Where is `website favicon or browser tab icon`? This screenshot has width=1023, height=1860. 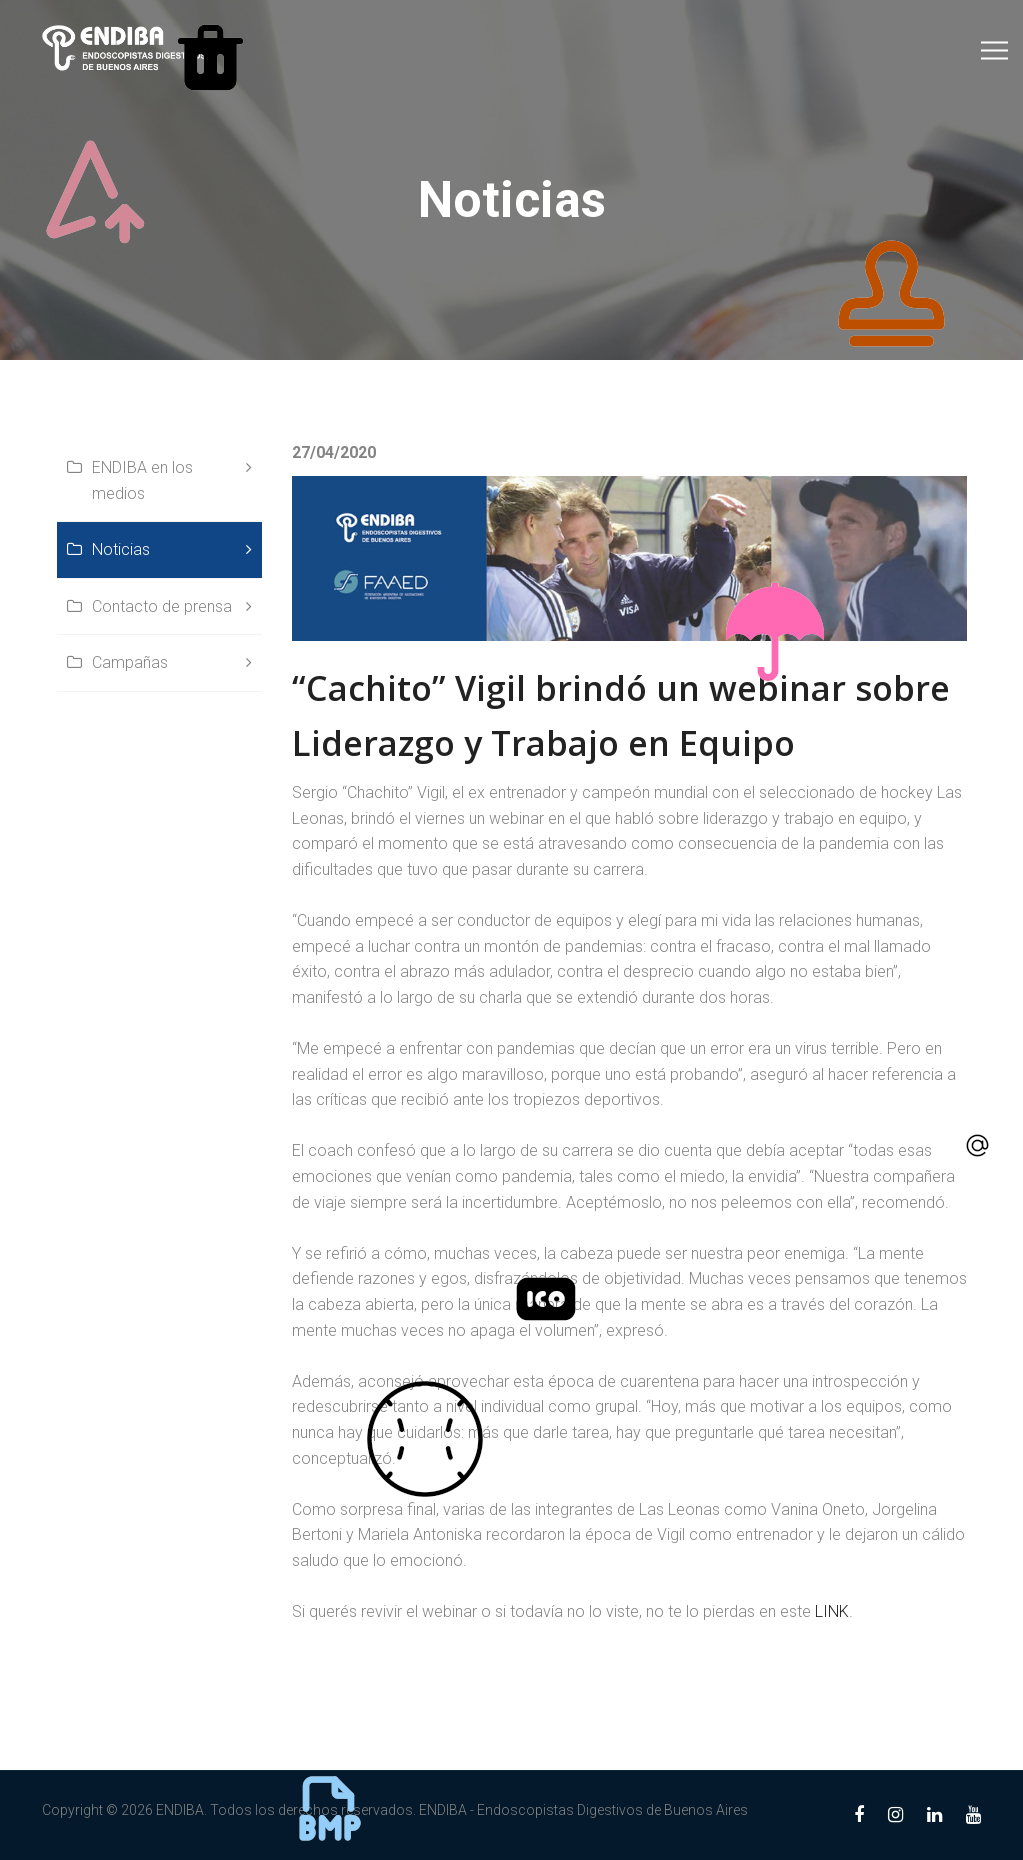 website favicon or browser tab icon is located at coordinates (546, 1299).